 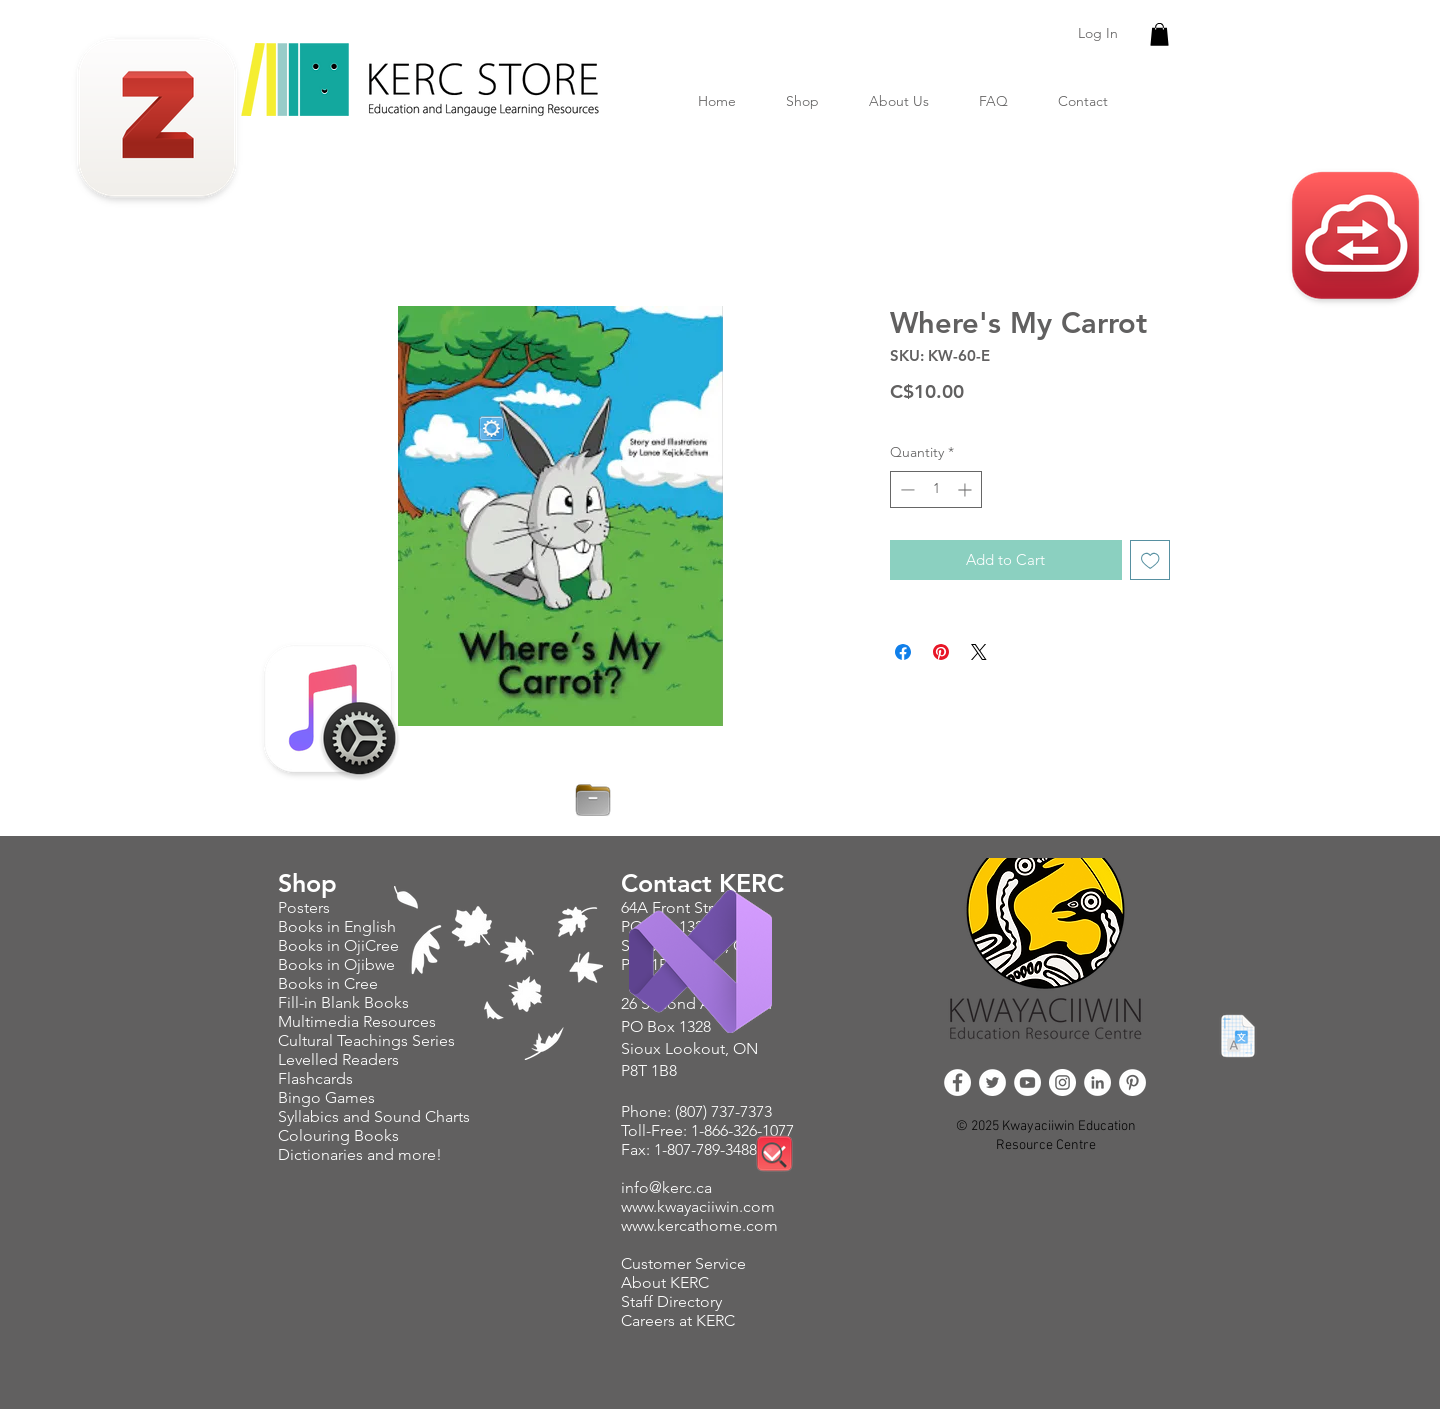 I want to click on open the file manager application, so click(x=593, y=800).